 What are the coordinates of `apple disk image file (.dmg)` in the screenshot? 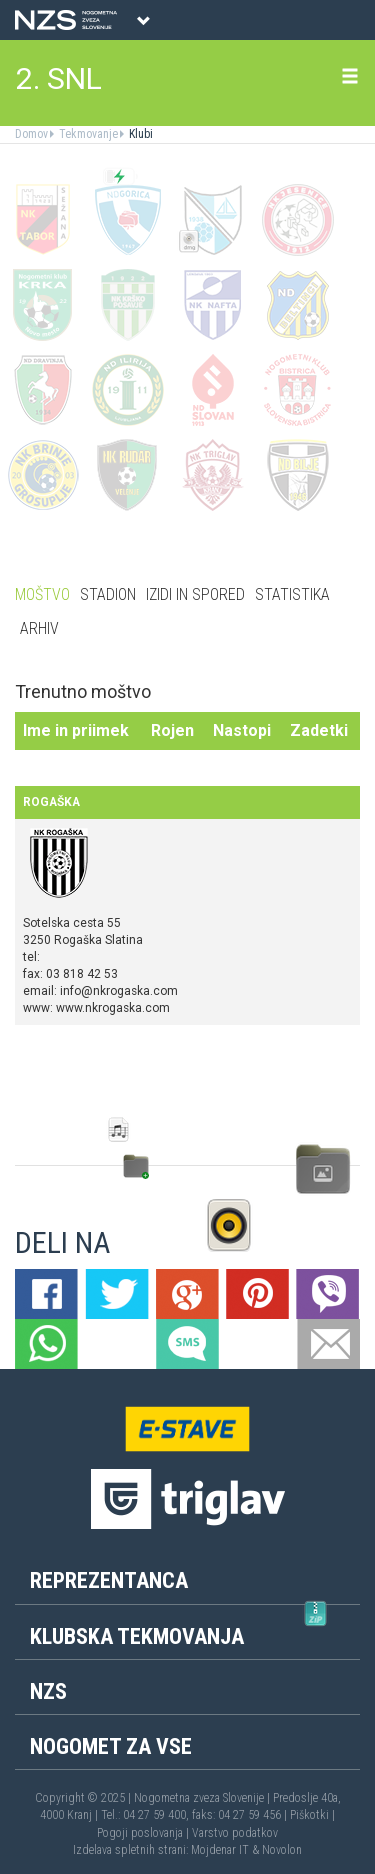 It's located at (189, 241).